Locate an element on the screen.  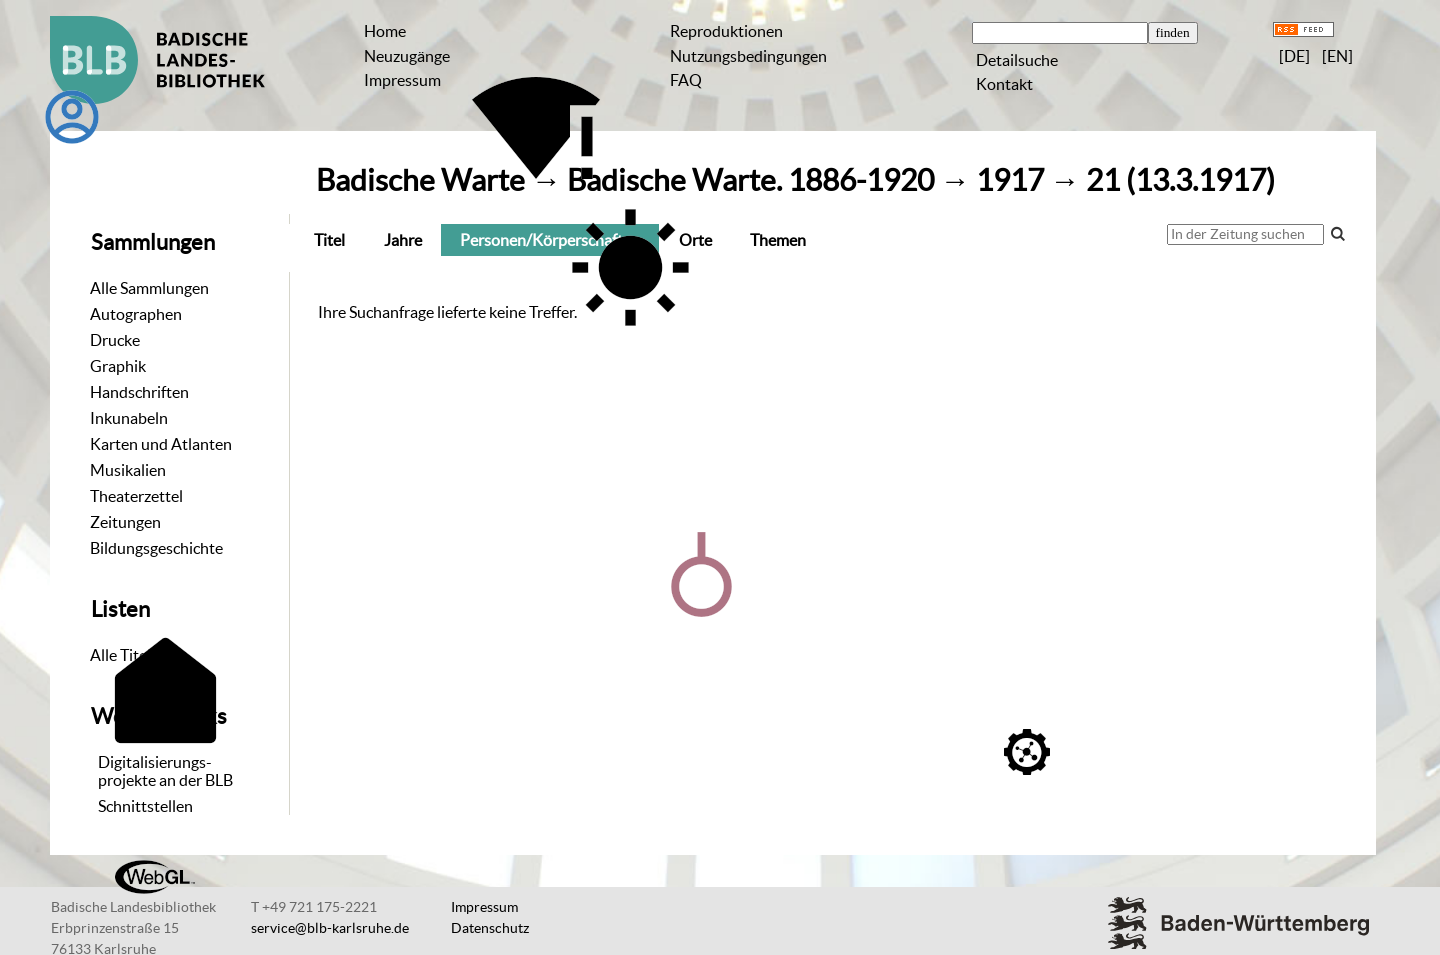
WebGL technology logo is located at coordinates (155, 877).